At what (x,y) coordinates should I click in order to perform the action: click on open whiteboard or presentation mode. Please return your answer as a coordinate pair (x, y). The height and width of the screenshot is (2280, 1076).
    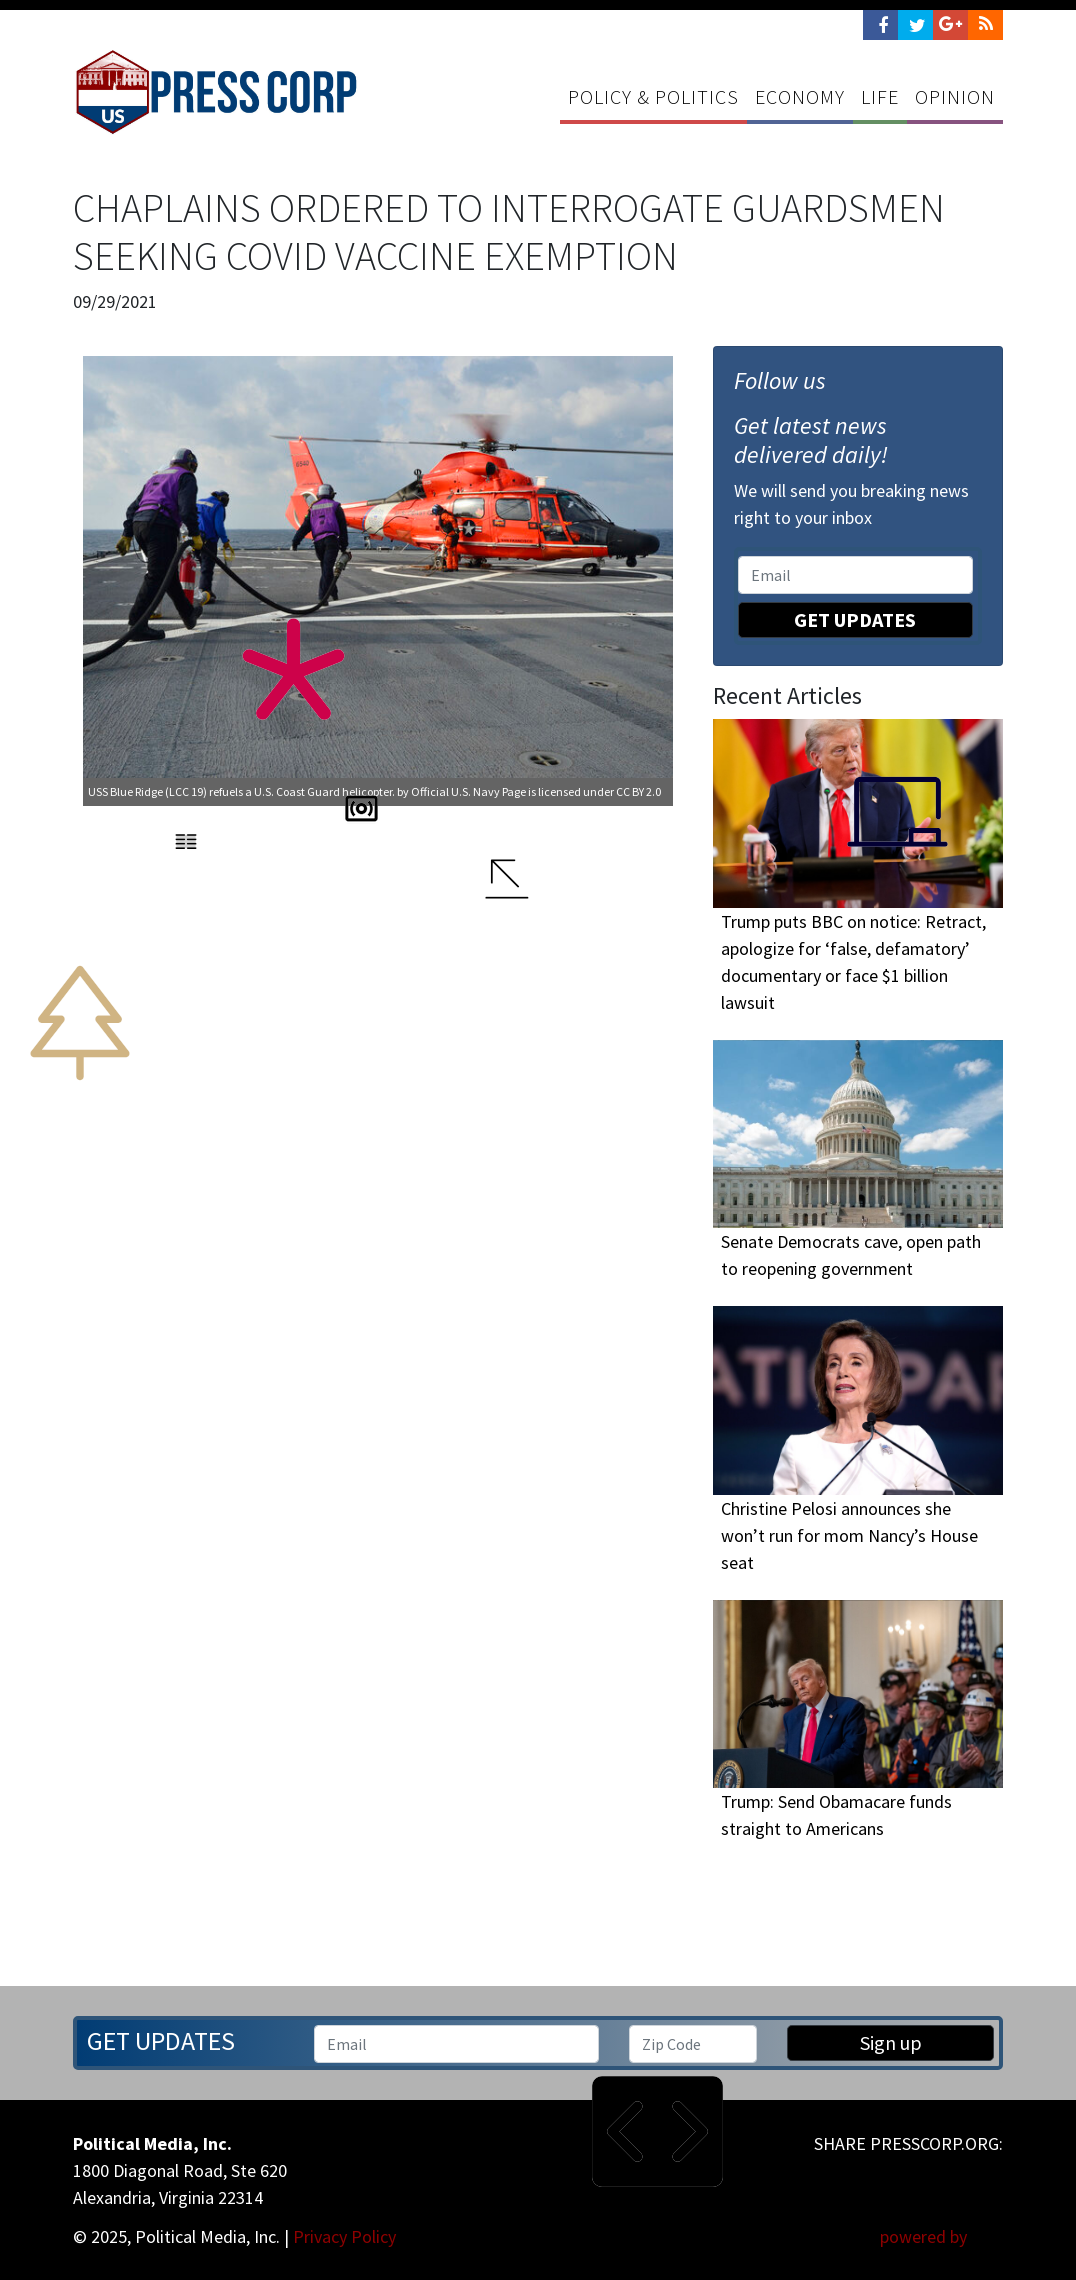
    Looking at the image, I should click on (897, 813).